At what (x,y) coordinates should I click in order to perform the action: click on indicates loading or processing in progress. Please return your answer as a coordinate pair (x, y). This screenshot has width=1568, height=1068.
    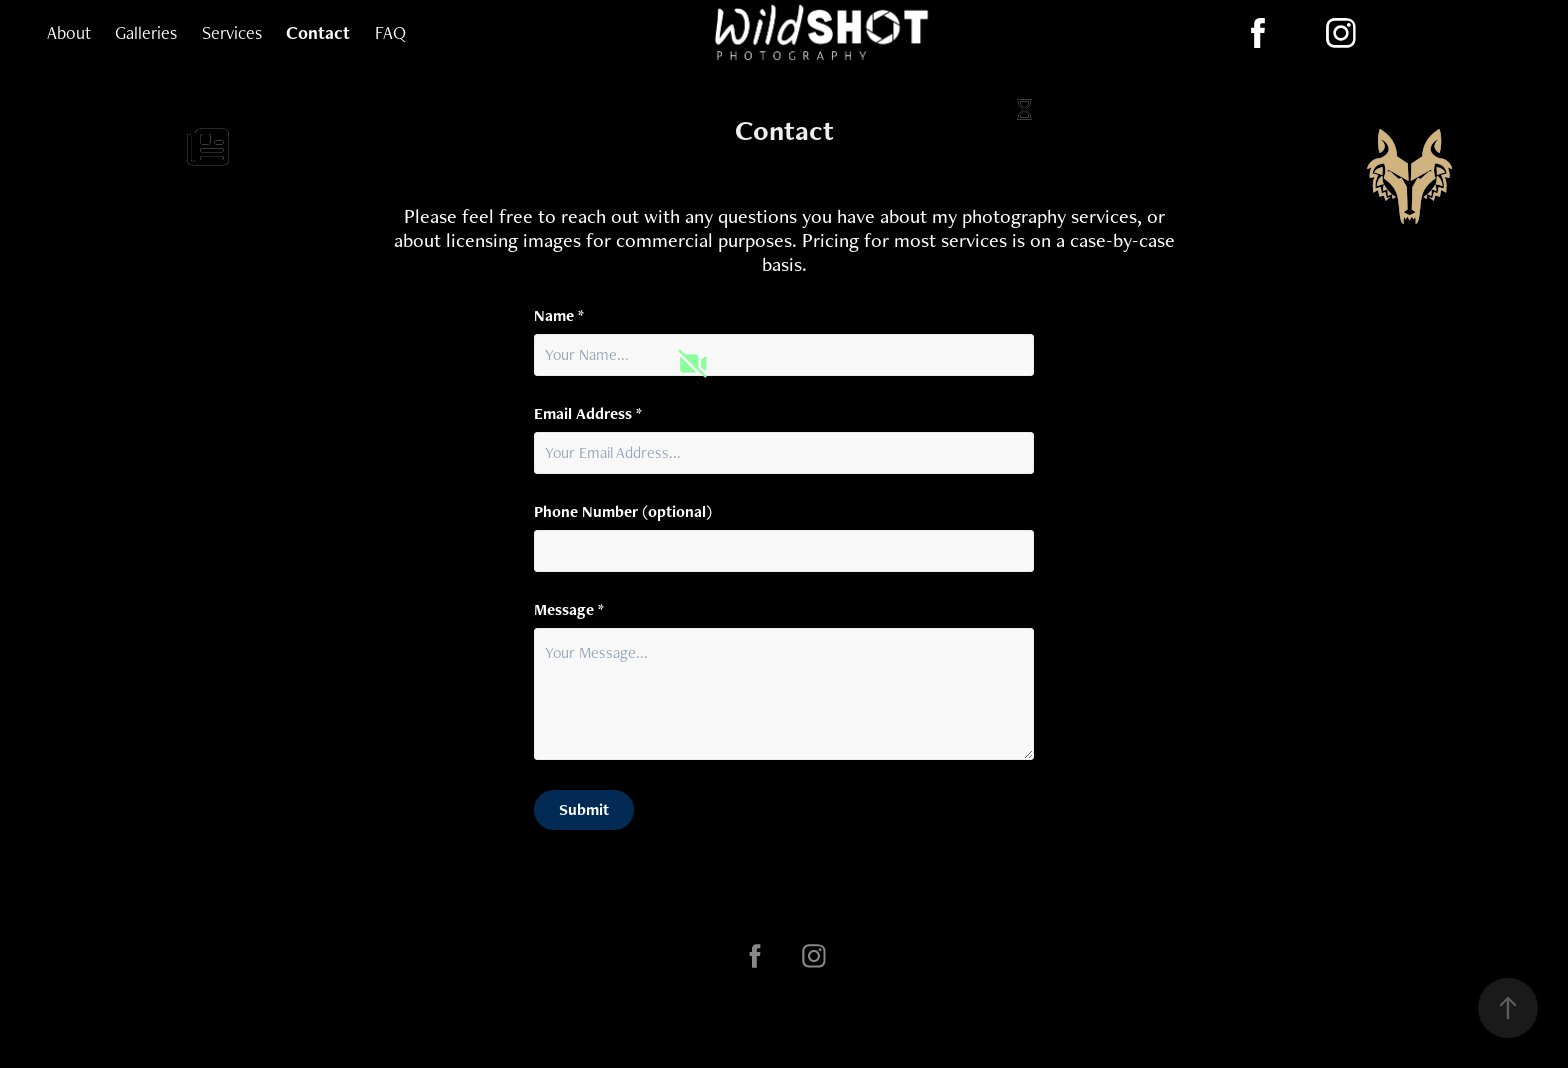
    Looking at the image, I should click on (1024, 109).